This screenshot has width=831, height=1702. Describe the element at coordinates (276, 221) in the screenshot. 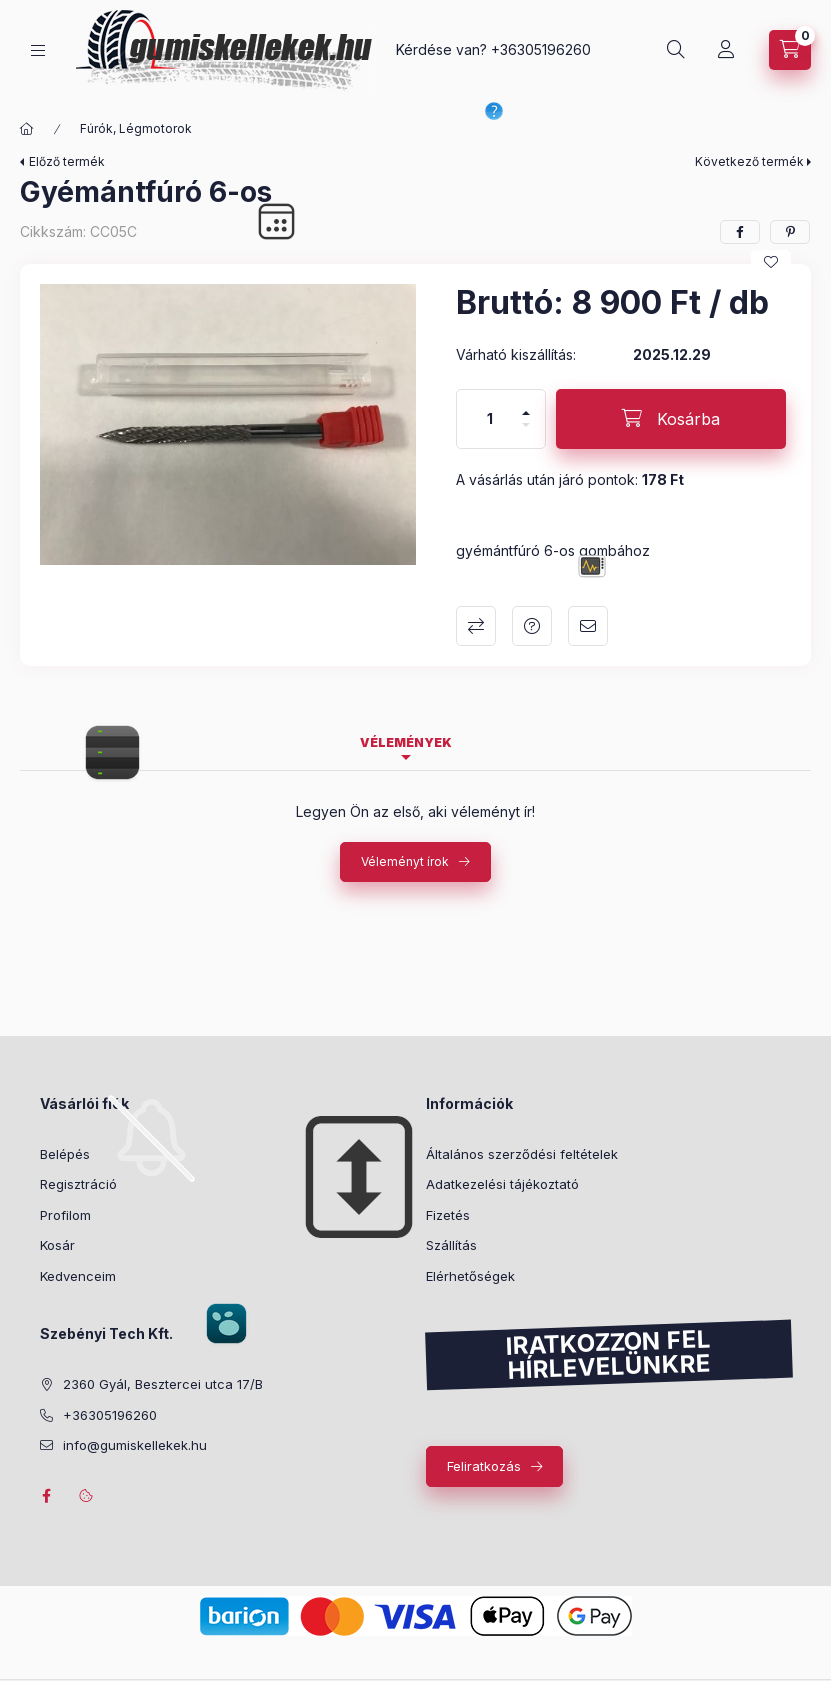

I see `open calendar application` at that location.